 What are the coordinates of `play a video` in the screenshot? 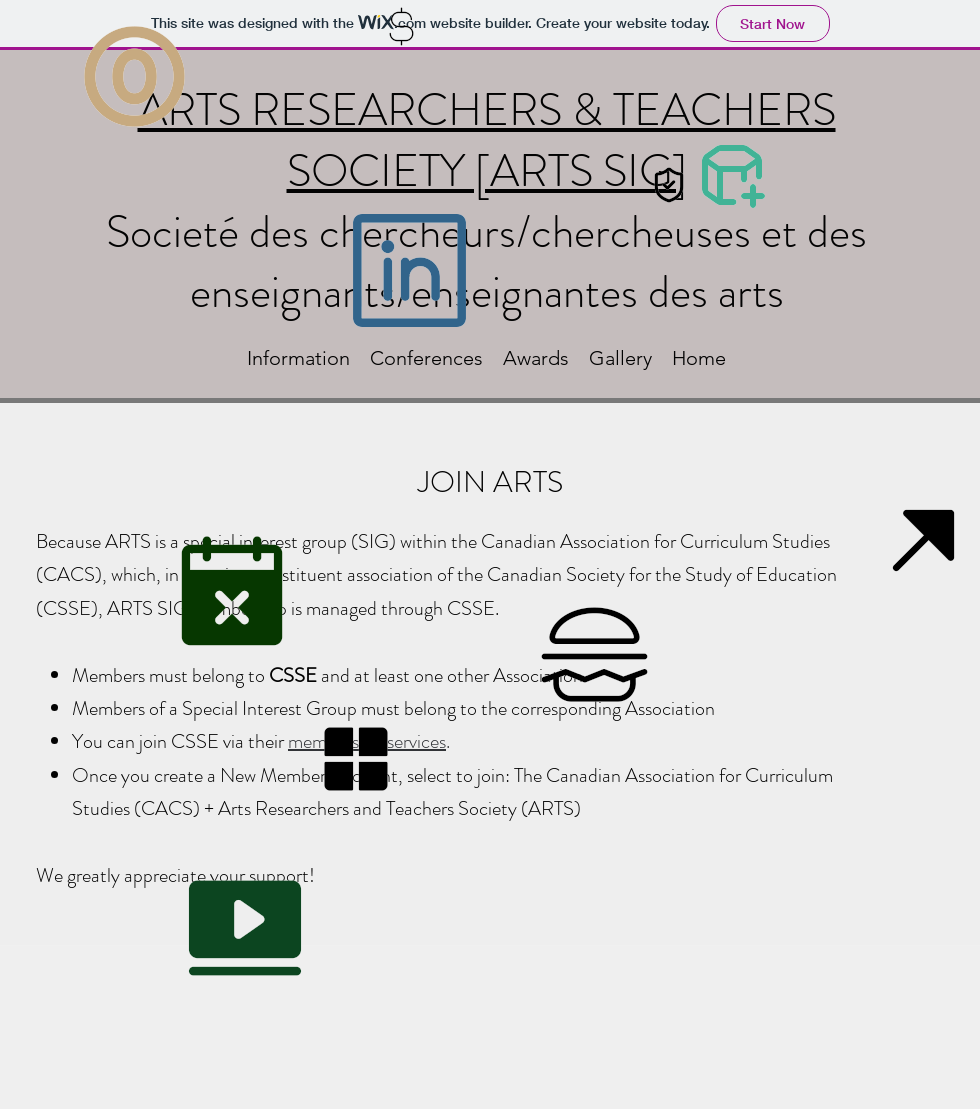 It's located at (245, 928).